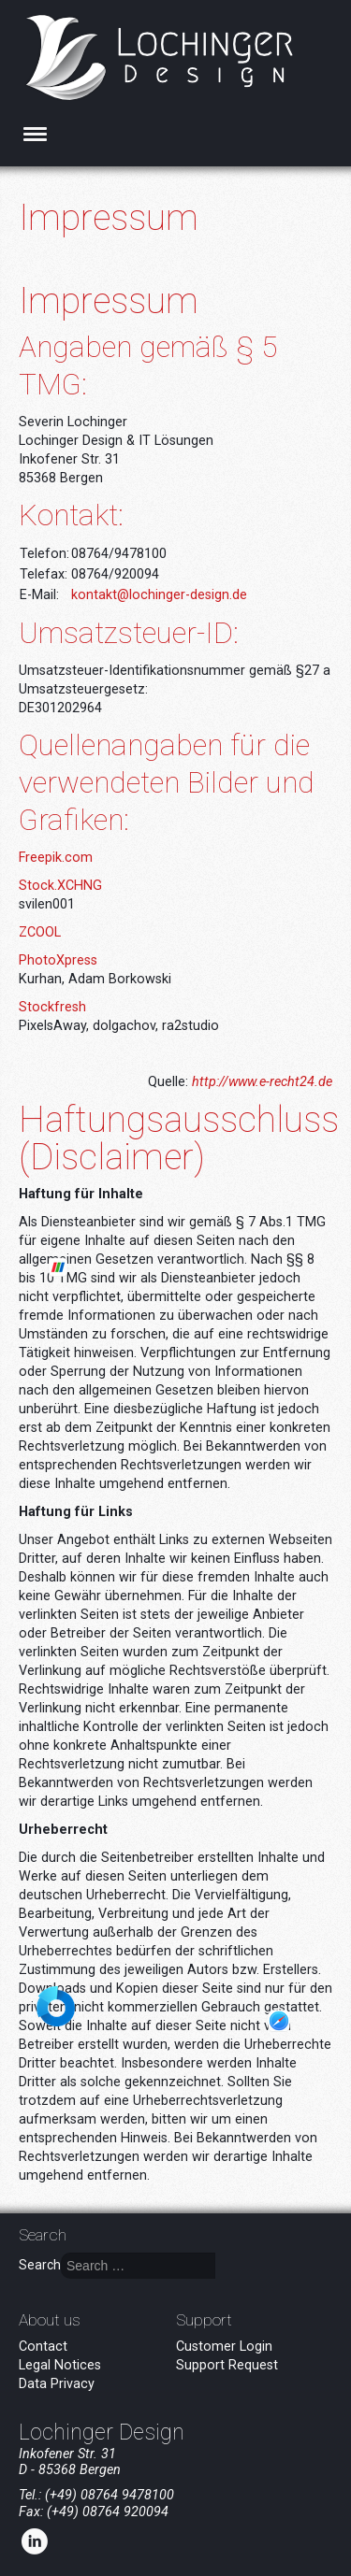 The height and width of the screenshot is (2576, 351). What do you see at coordinates (58, 1267) in the screenshot?
I see `open ParaView application` at bounding box center [58, 1267].